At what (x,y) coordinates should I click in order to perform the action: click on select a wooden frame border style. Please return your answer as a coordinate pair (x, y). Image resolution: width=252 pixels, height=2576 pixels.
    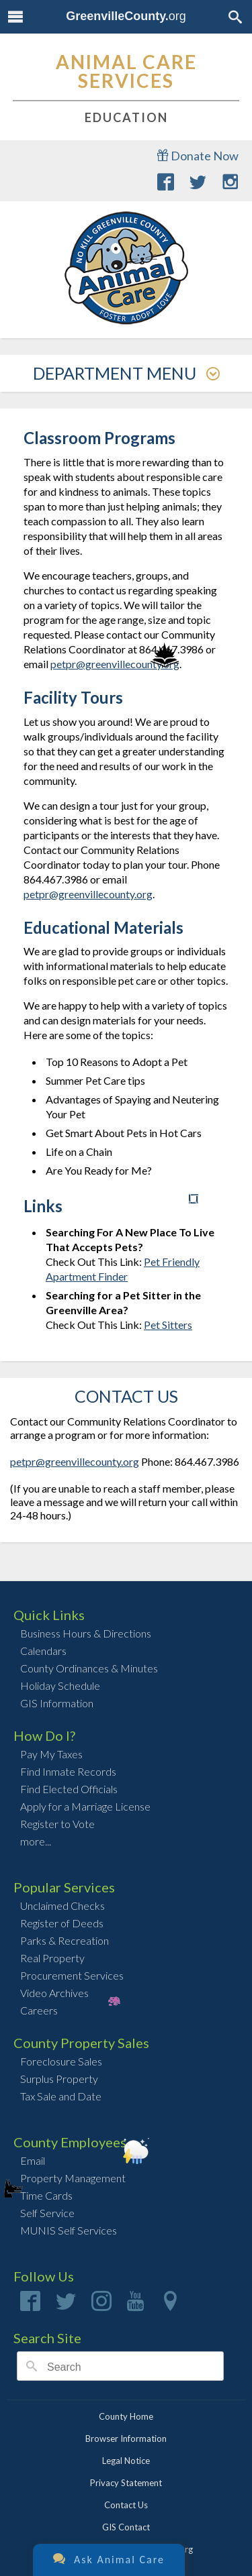
    Looking at the image, I should click on (194, 1199).